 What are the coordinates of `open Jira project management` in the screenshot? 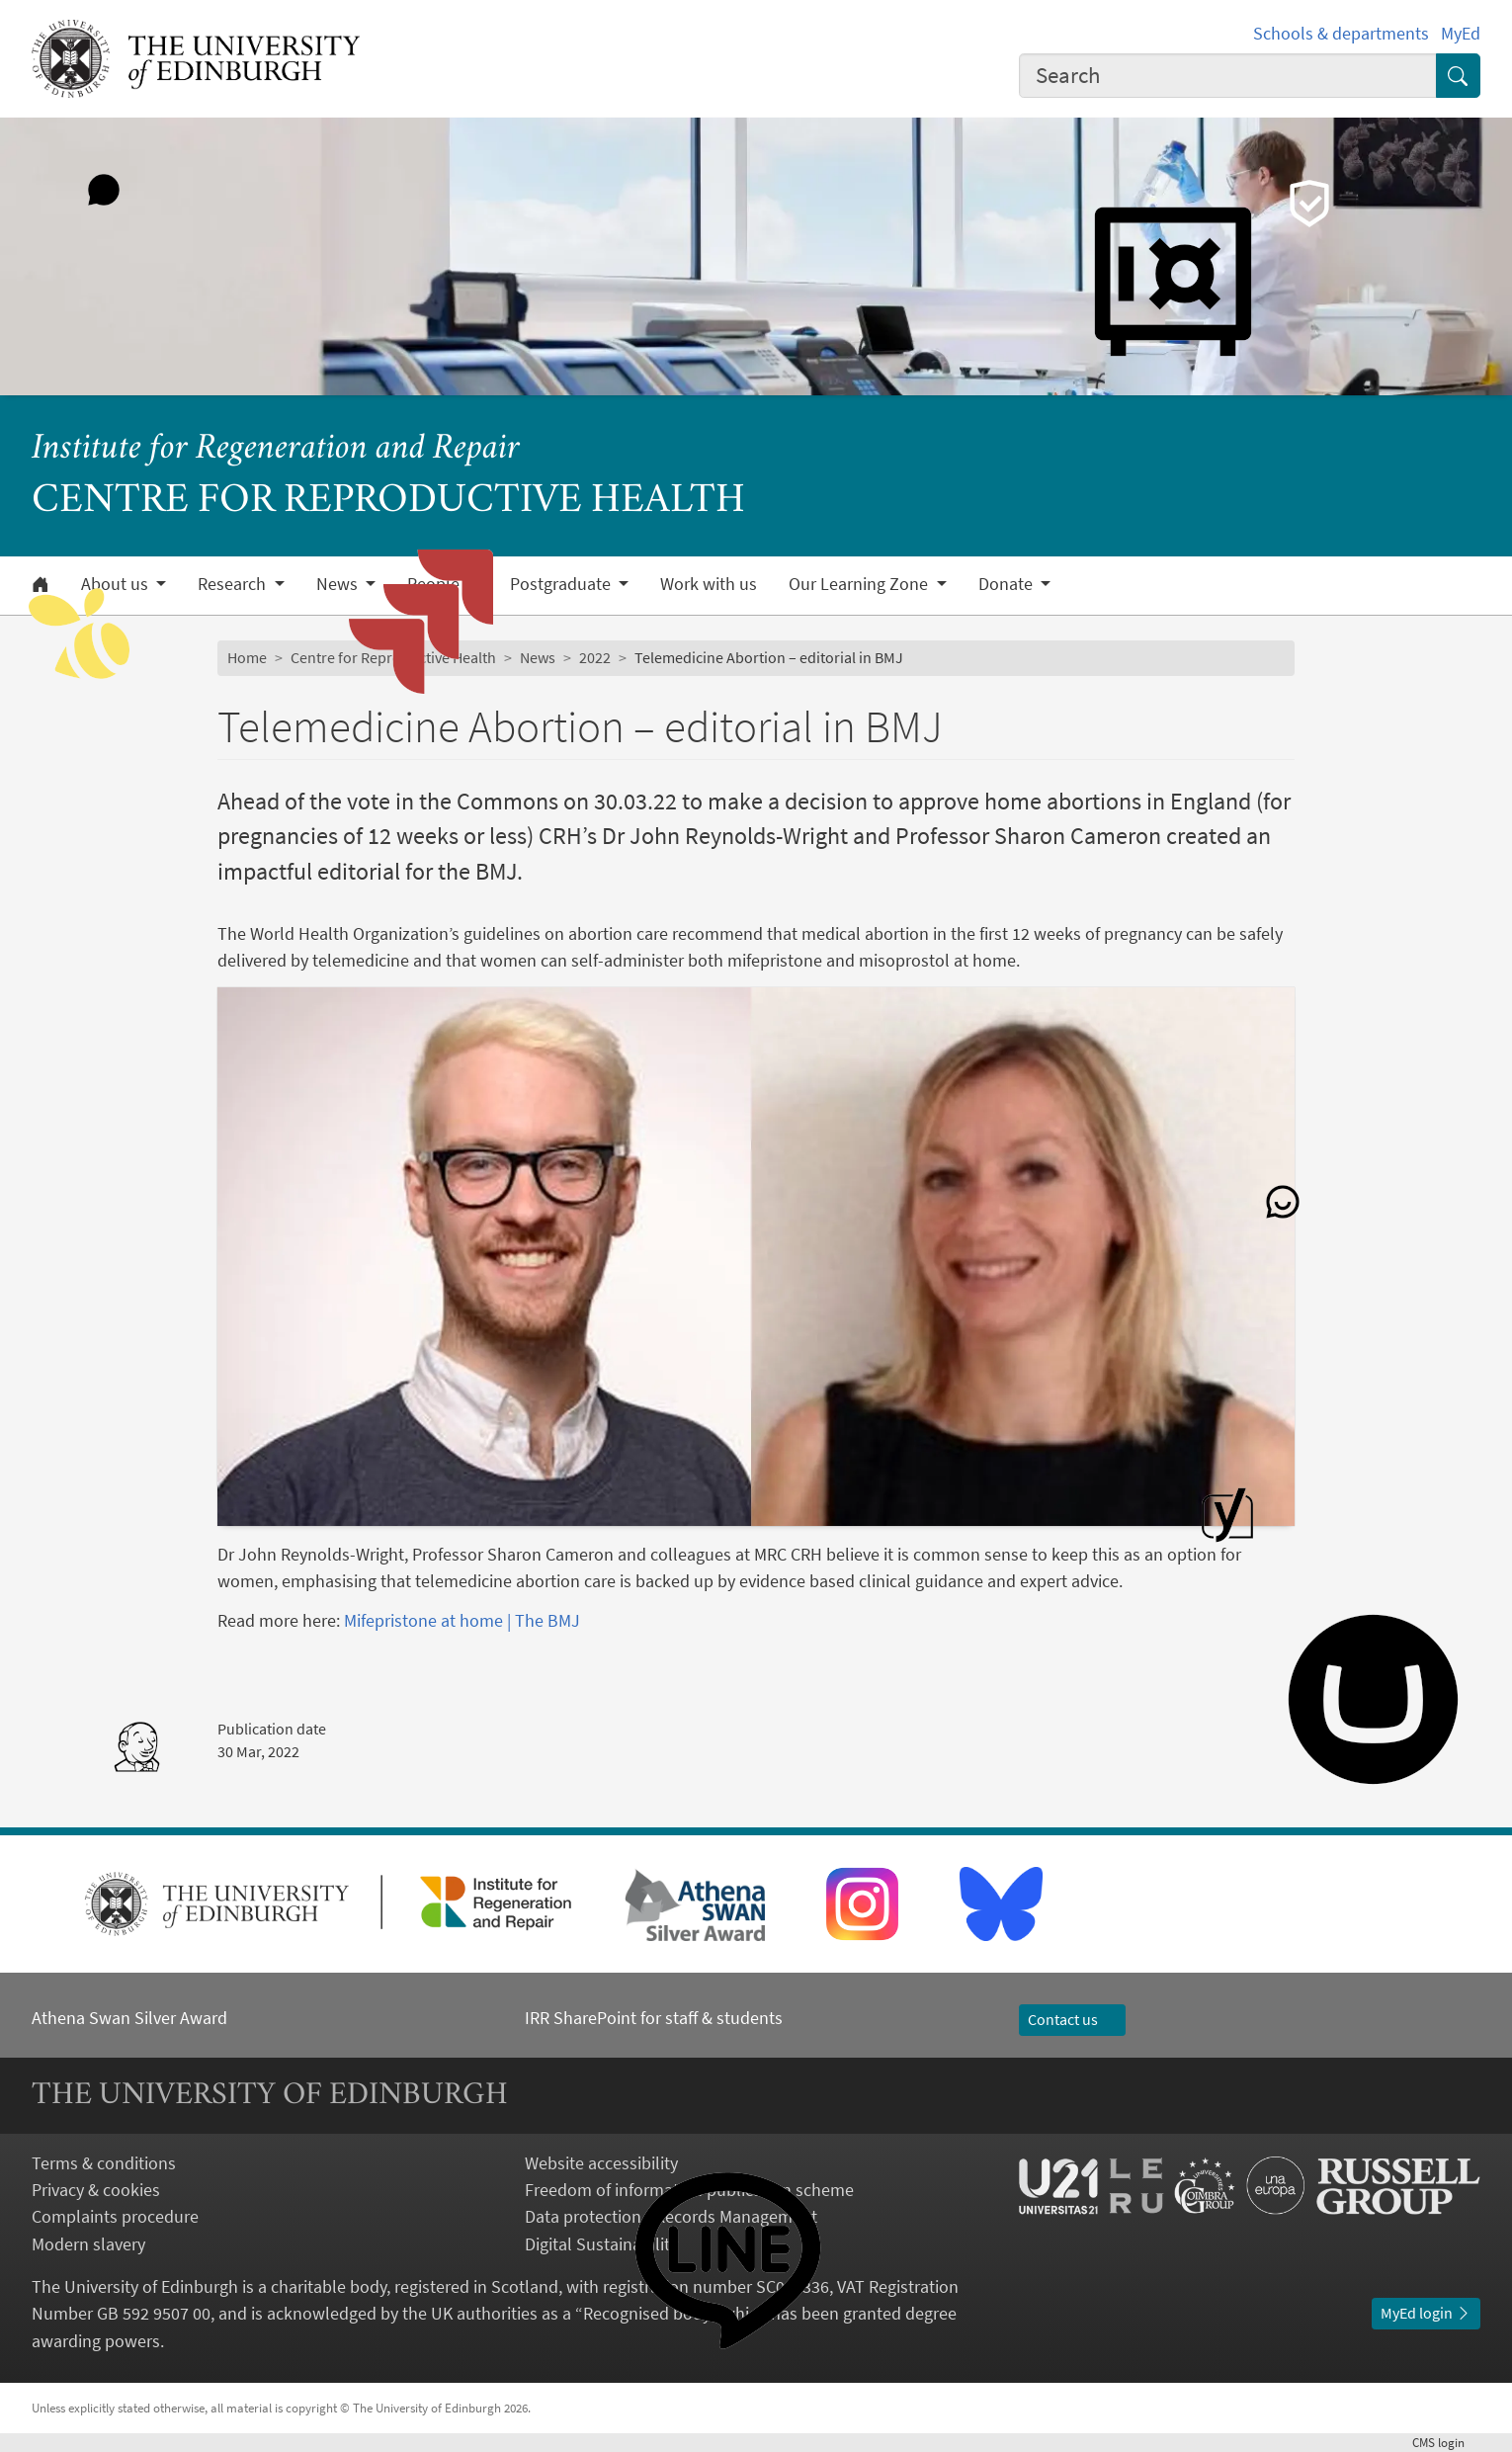 It's located at (421, 622).